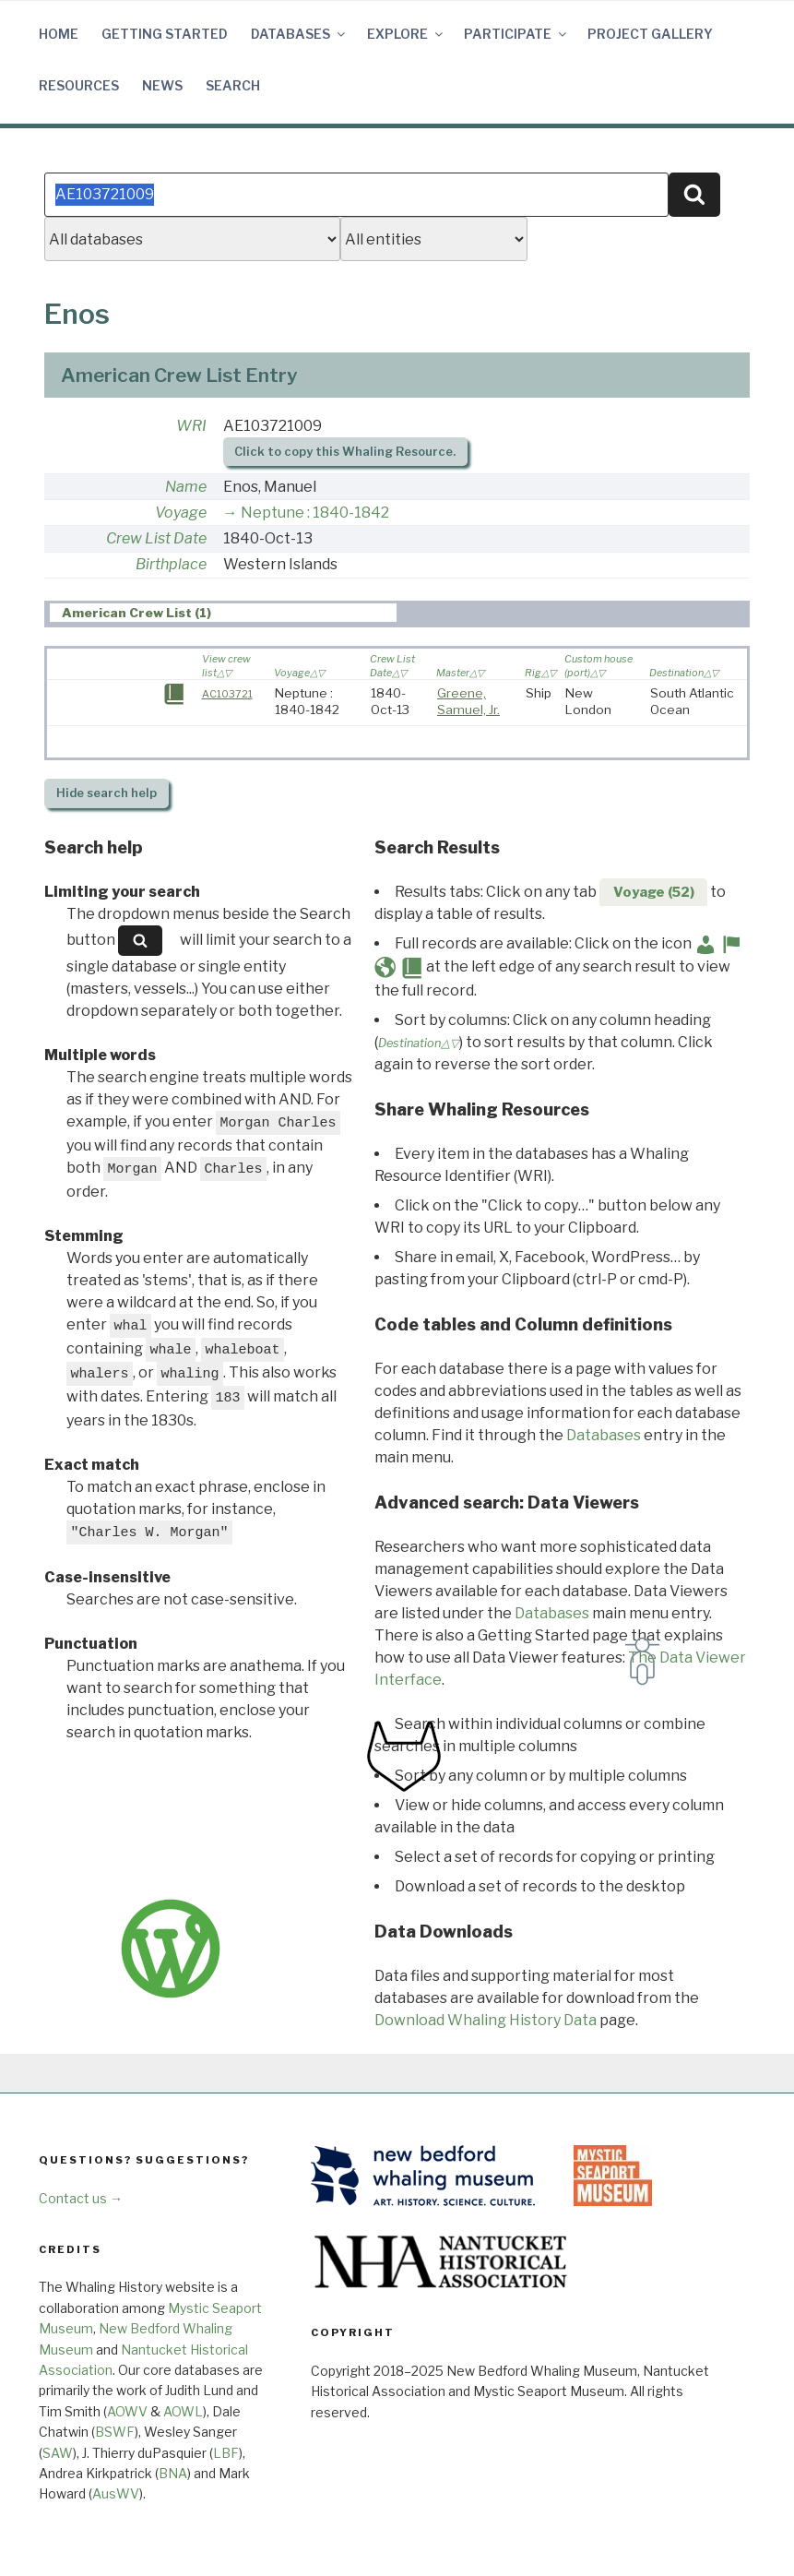 Image resolution: width=794 pixels, height=2576 pixels. Describe the element at coordinates (171, 1949) in the screenshot. I see `link to wordpress site or blog` at that location.